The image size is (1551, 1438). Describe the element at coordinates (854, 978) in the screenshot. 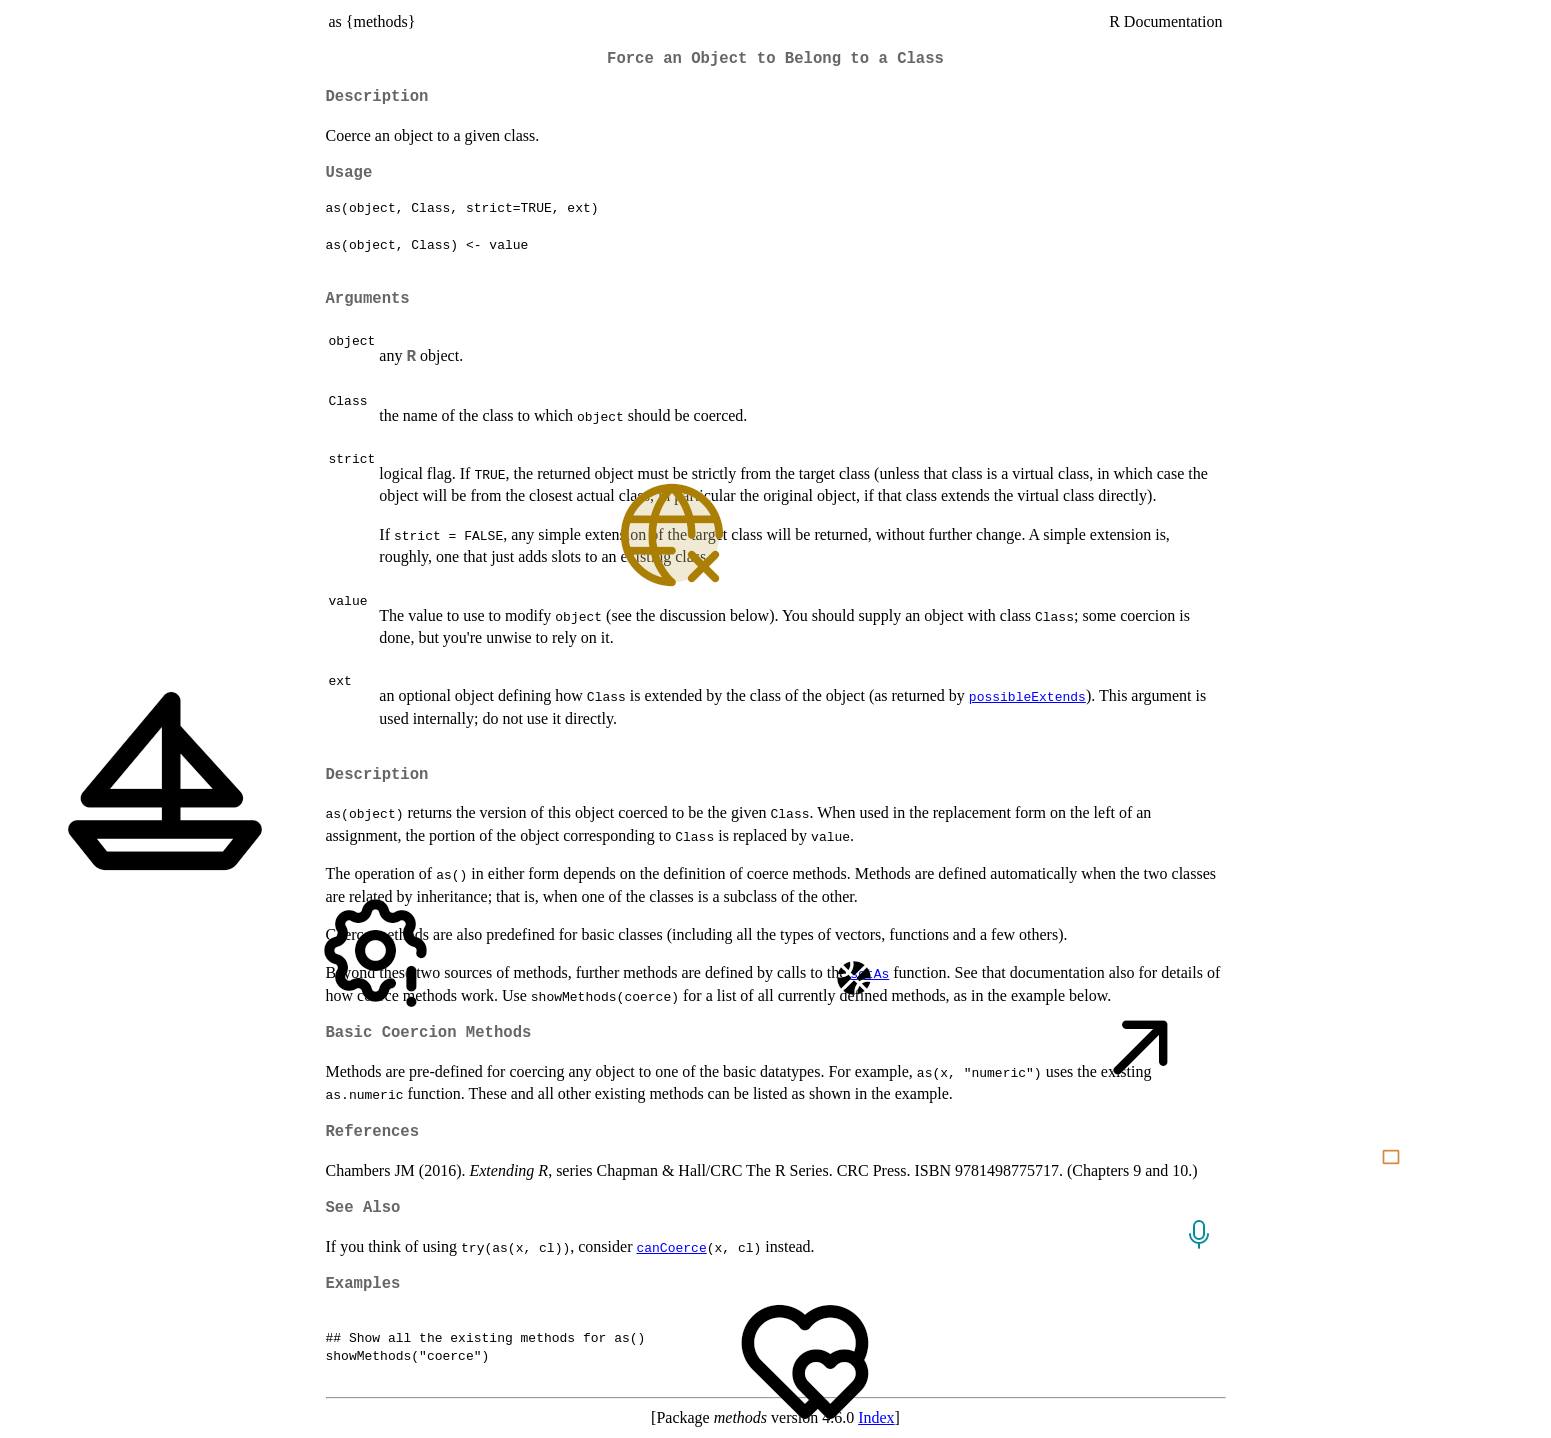

I see `view basketball or sports content` at that location.